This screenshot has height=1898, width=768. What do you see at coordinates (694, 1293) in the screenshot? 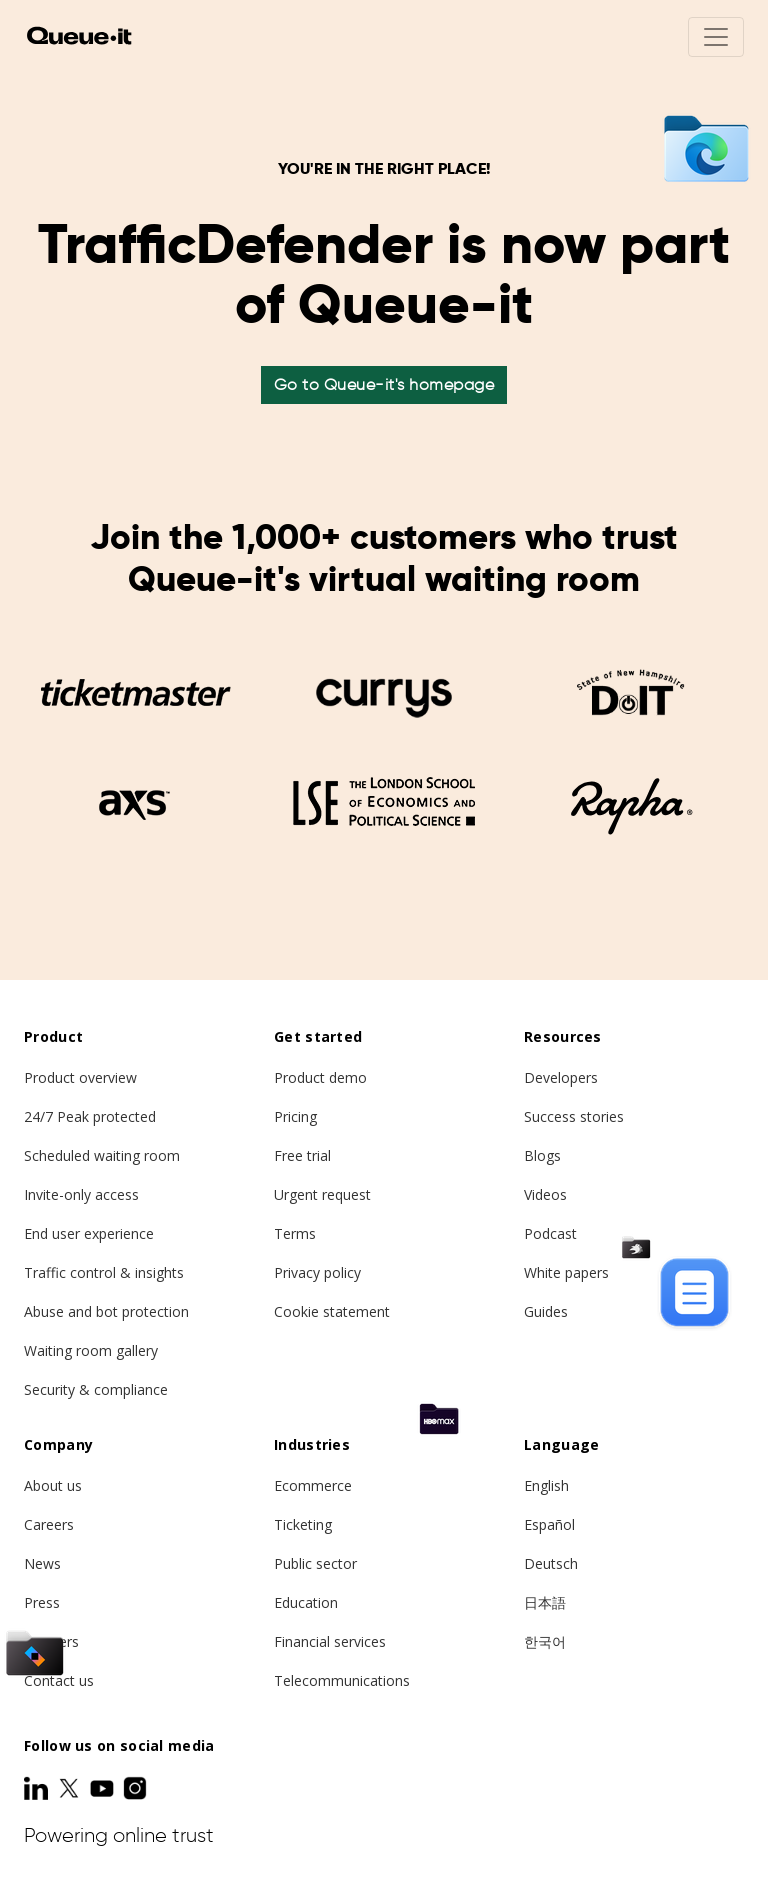
I see `open system actions or shortcuts settings` at bounding box center [694, 1293].